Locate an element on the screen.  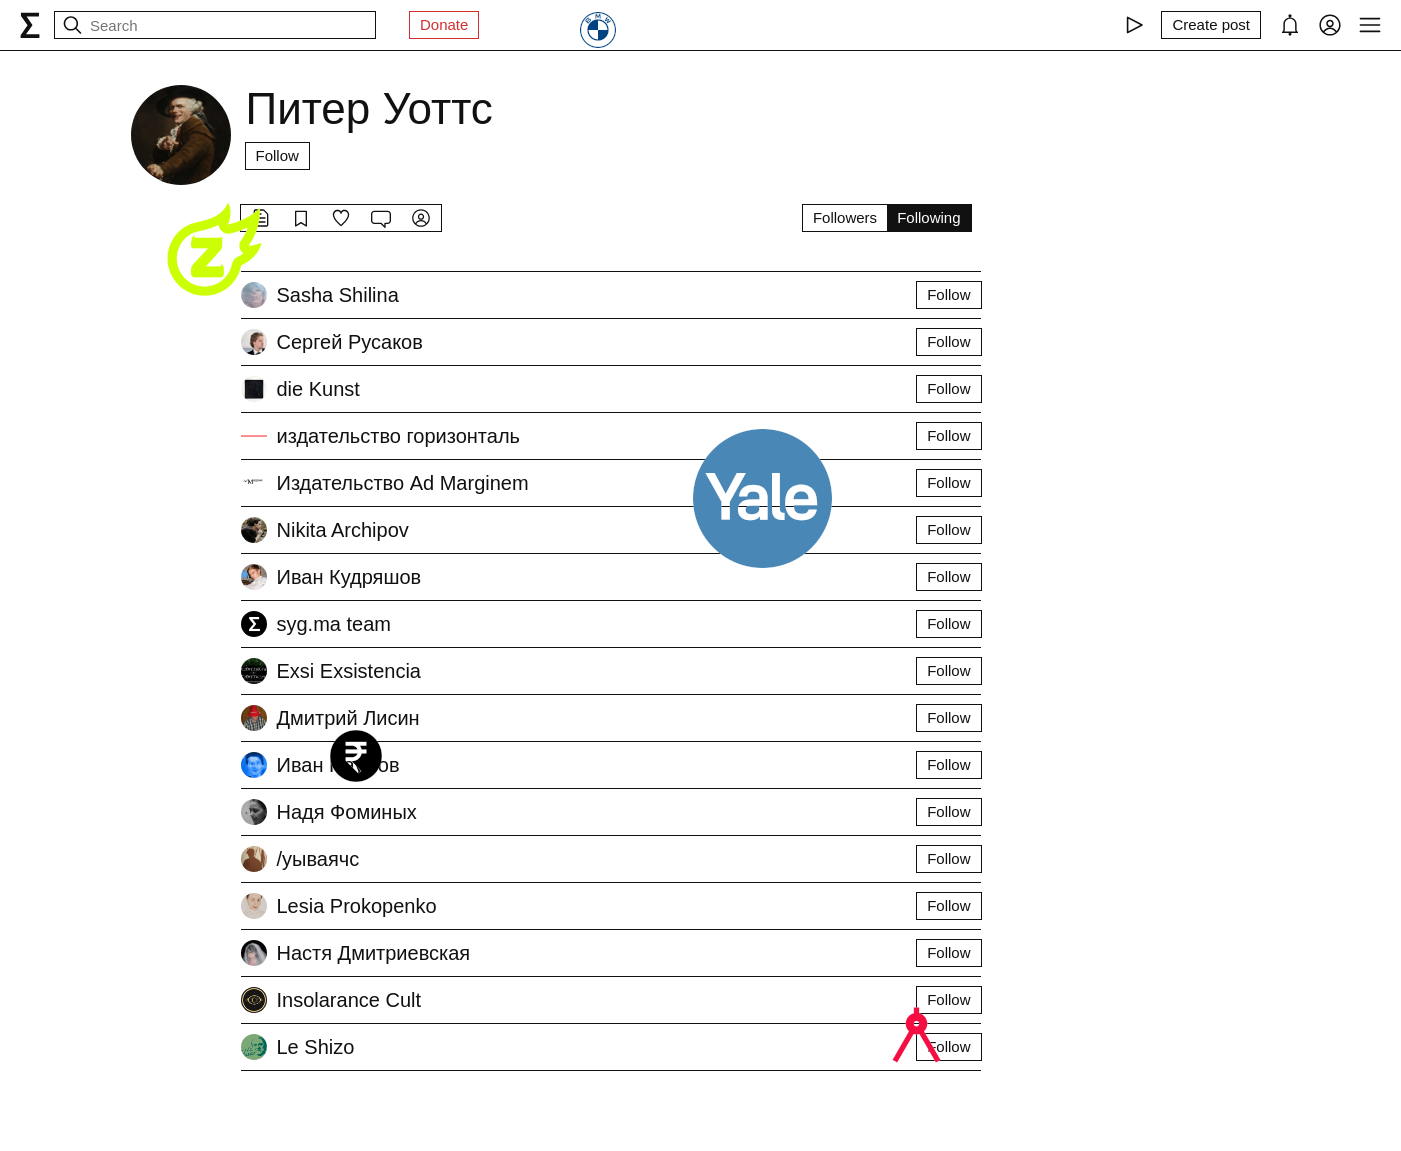
access drawing or design tools is located at coordinates (916, 1034).